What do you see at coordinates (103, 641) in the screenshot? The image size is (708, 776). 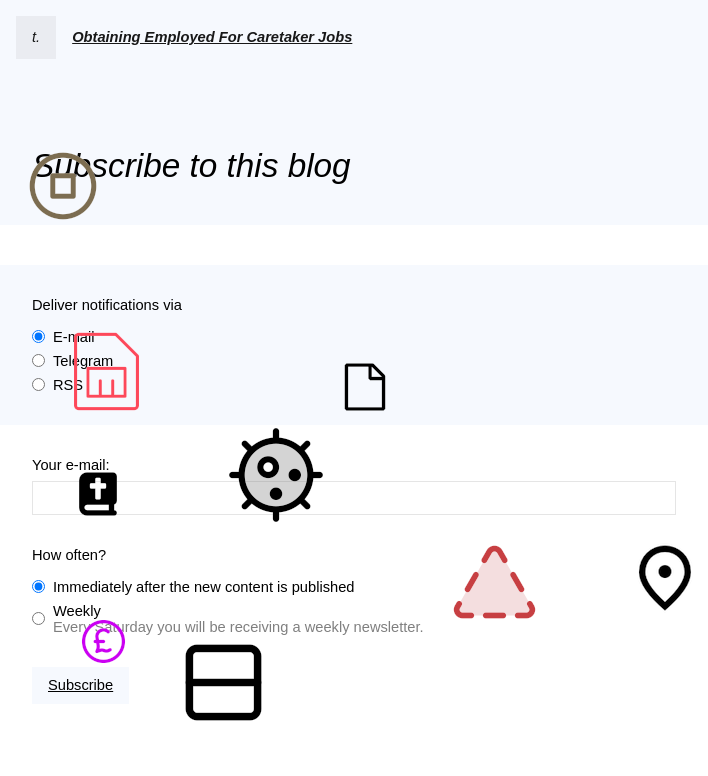 I see `view balance in british pounds` at bounding box center [103, 641].